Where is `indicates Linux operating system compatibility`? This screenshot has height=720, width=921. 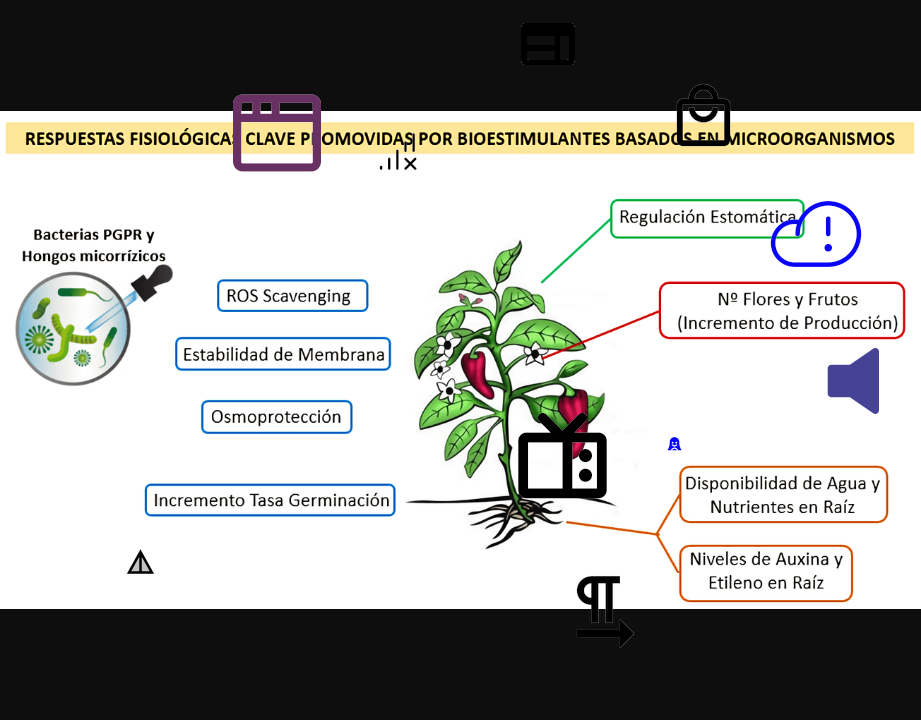
indicates Linux operating system compatibility is located at coordinates (674, 444).